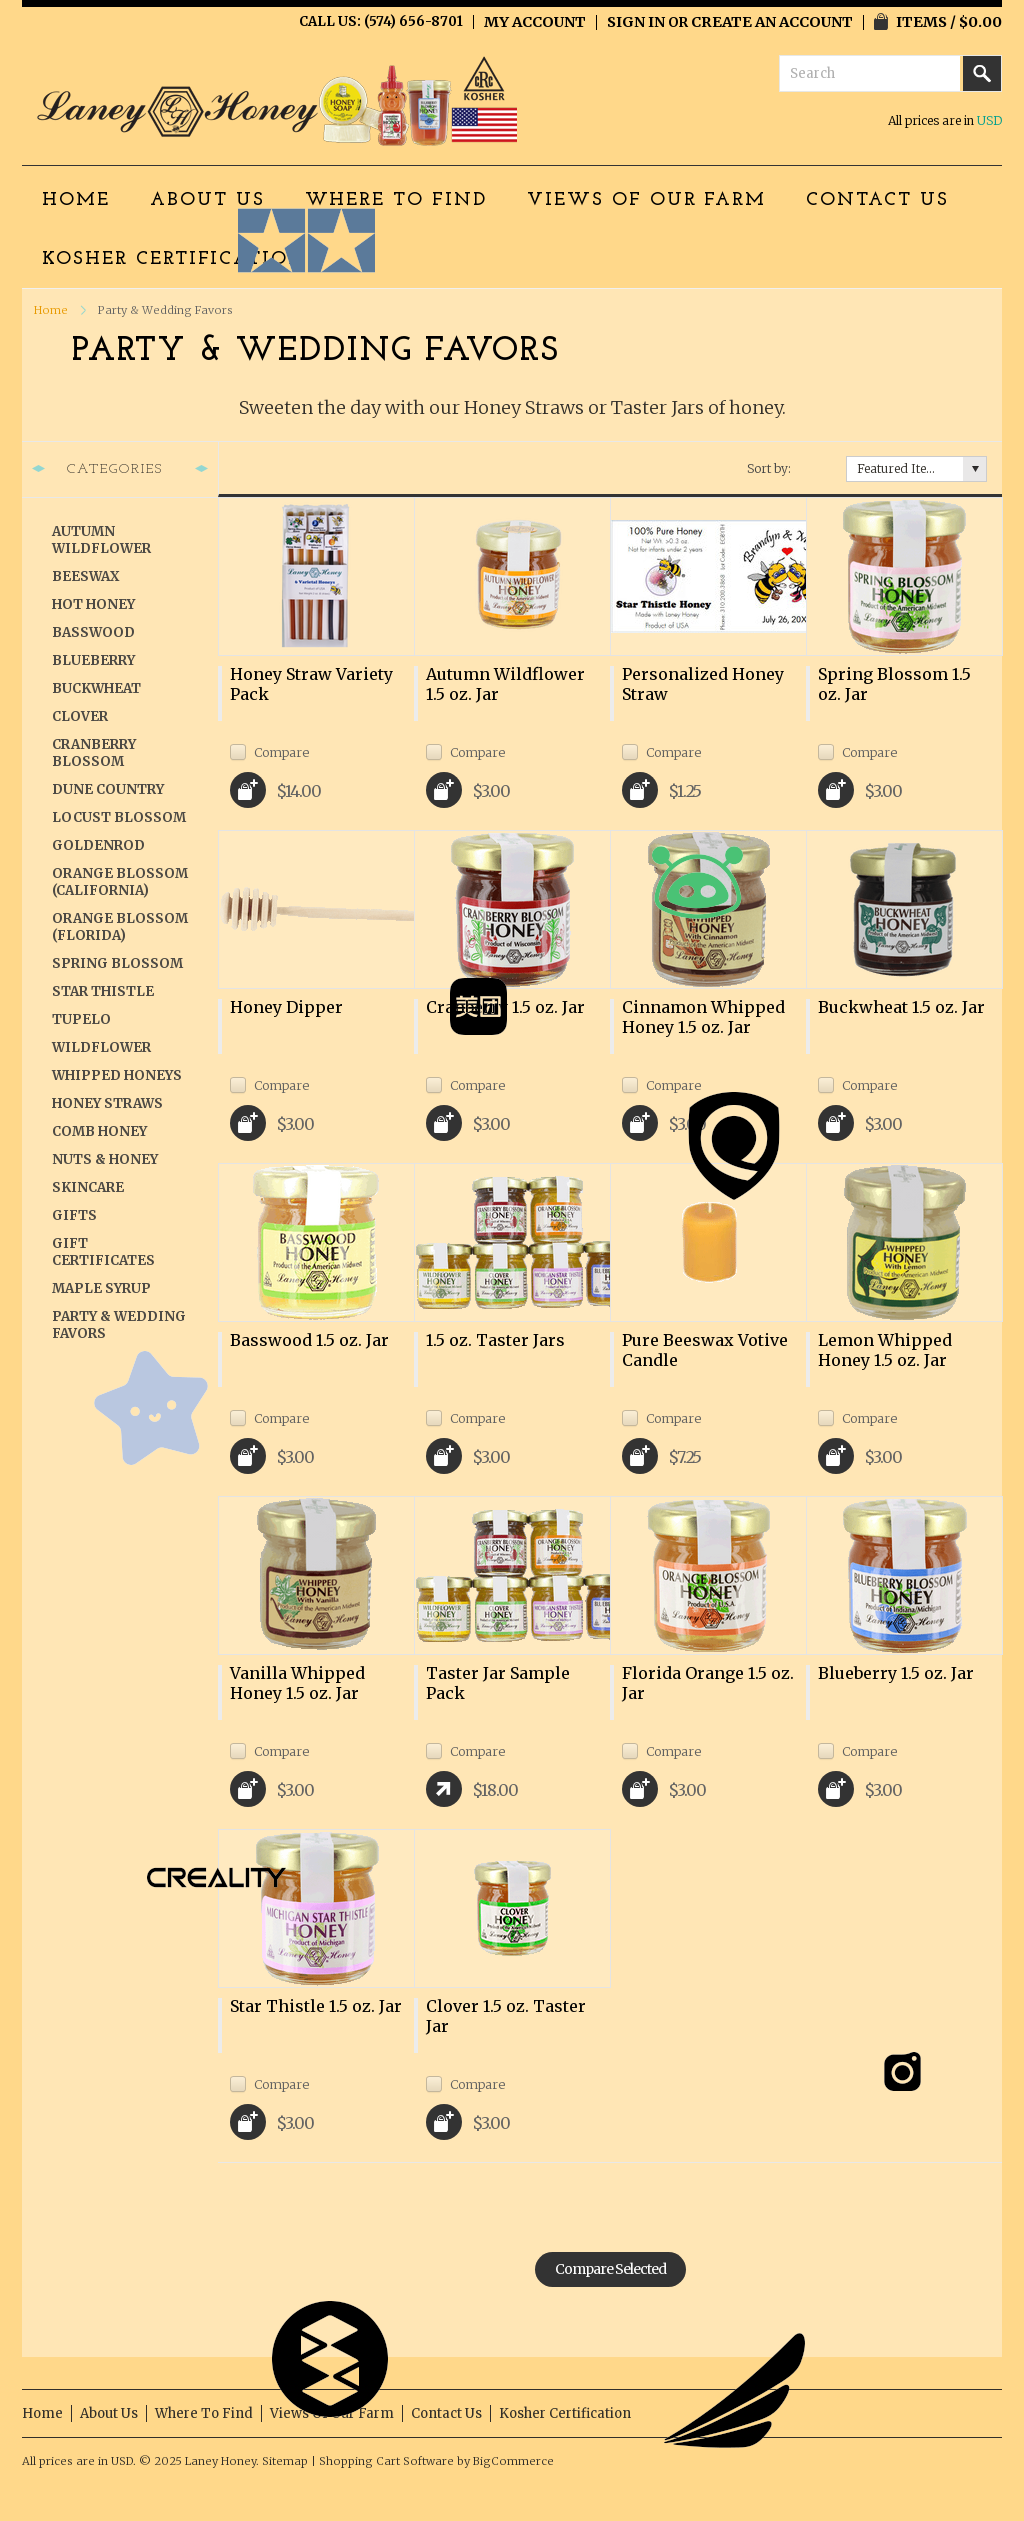 Image resolution: width=1024 pixels, height=2521 pixels. I want to click on Qualys security platform logo, so click(734, 1146).